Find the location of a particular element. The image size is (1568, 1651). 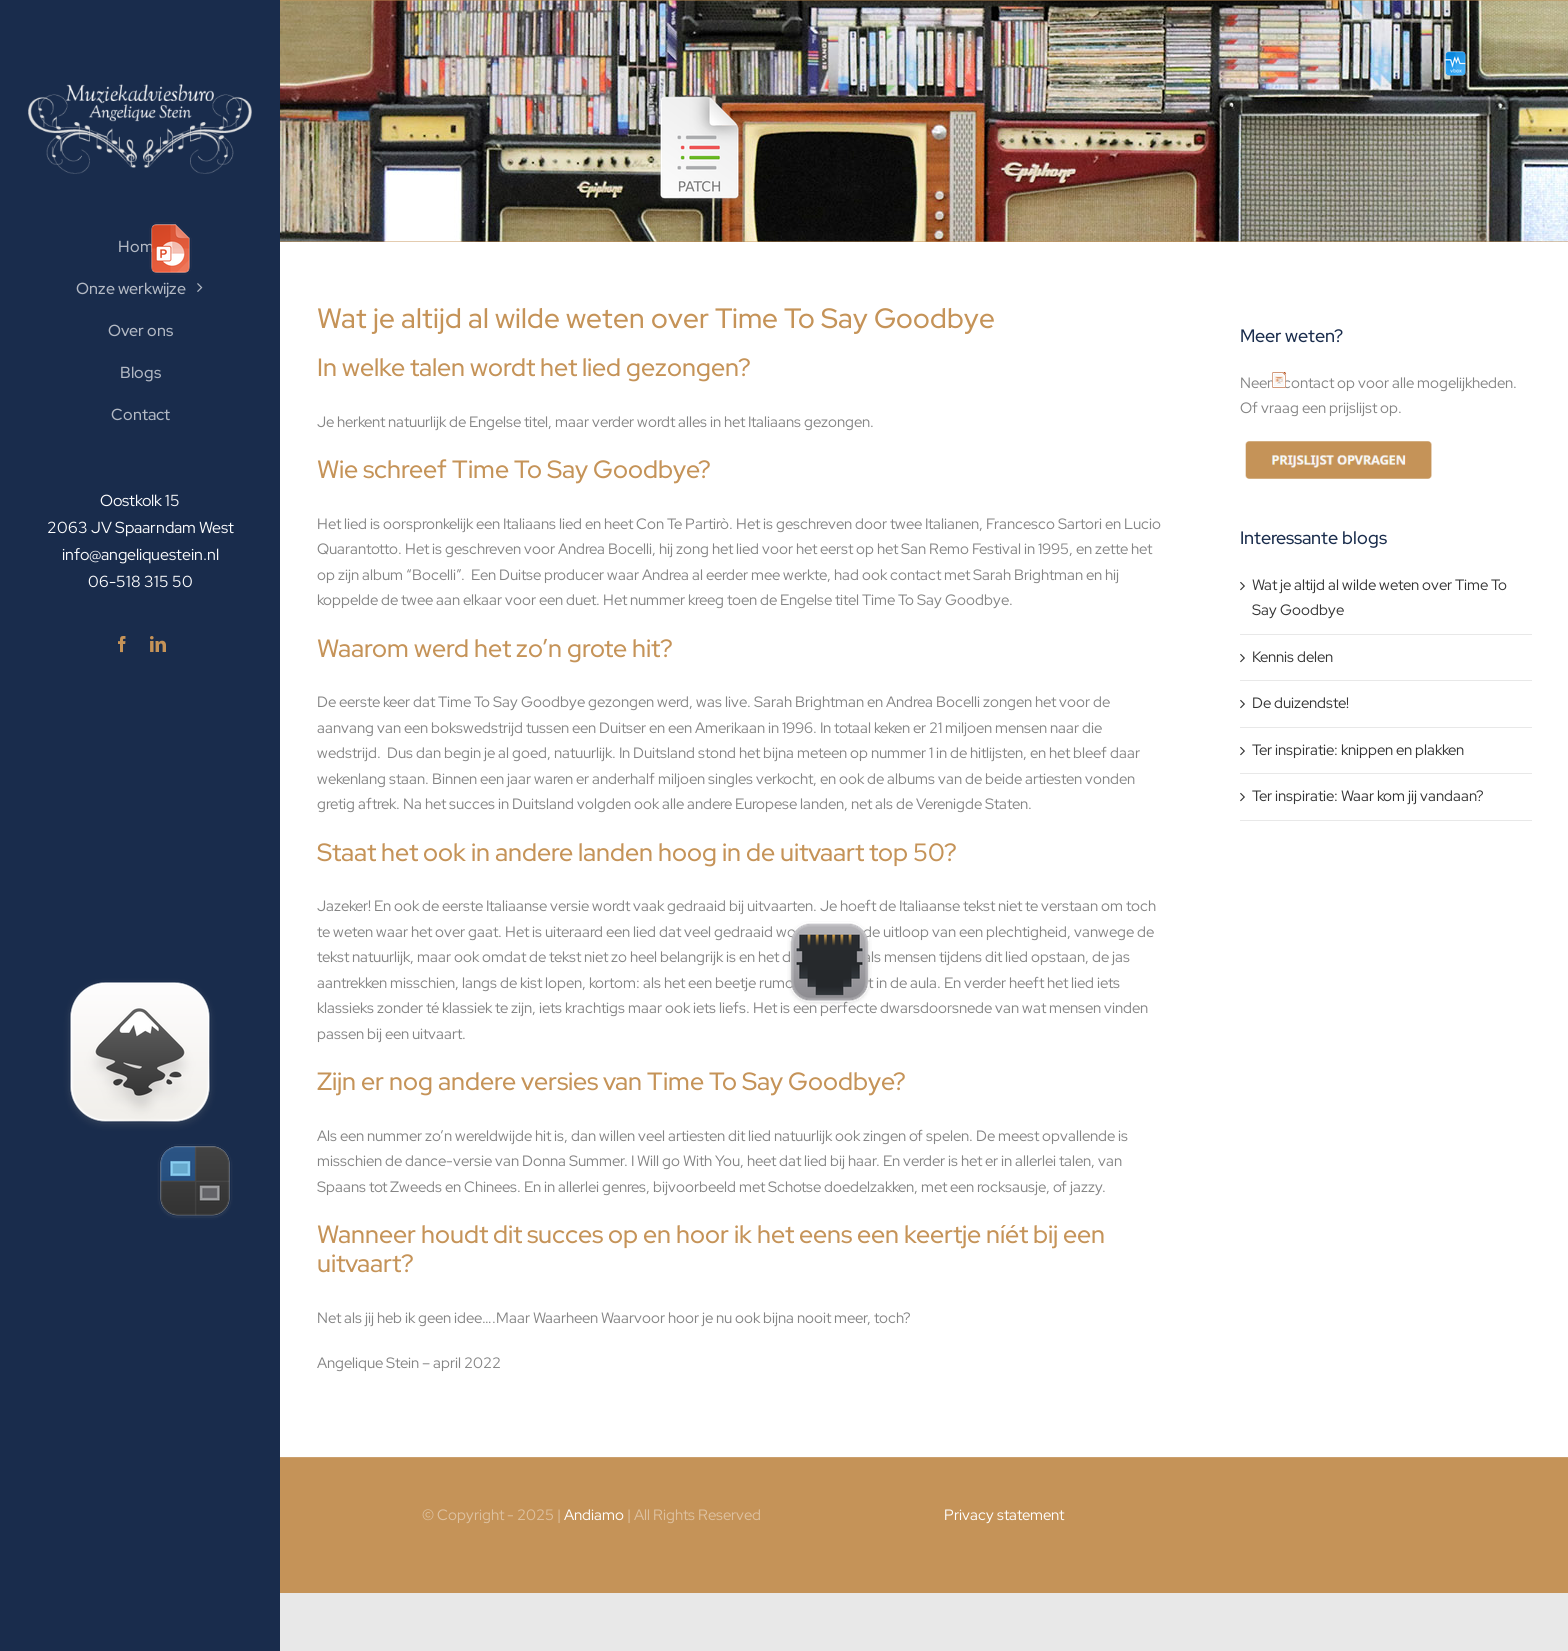

a patch or diff file containing code changes is located at coordinates (699, 149).